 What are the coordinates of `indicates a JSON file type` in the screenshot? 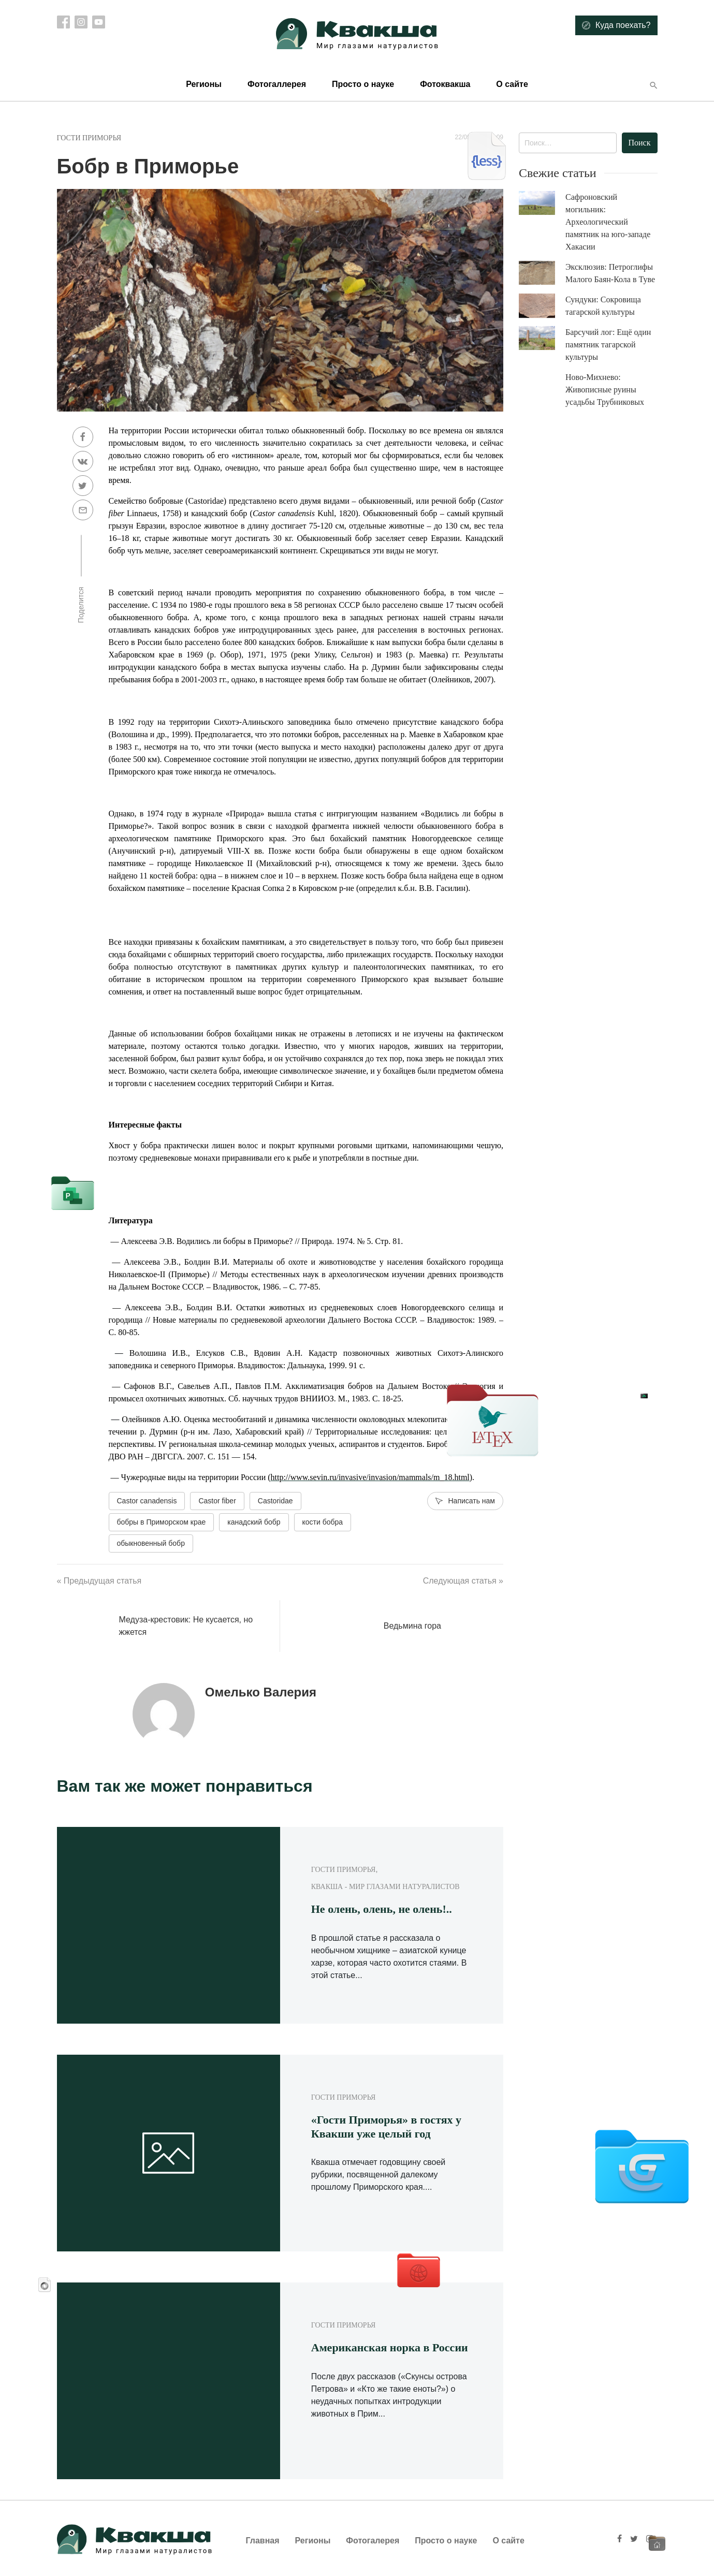 It's located at (45, 2285).